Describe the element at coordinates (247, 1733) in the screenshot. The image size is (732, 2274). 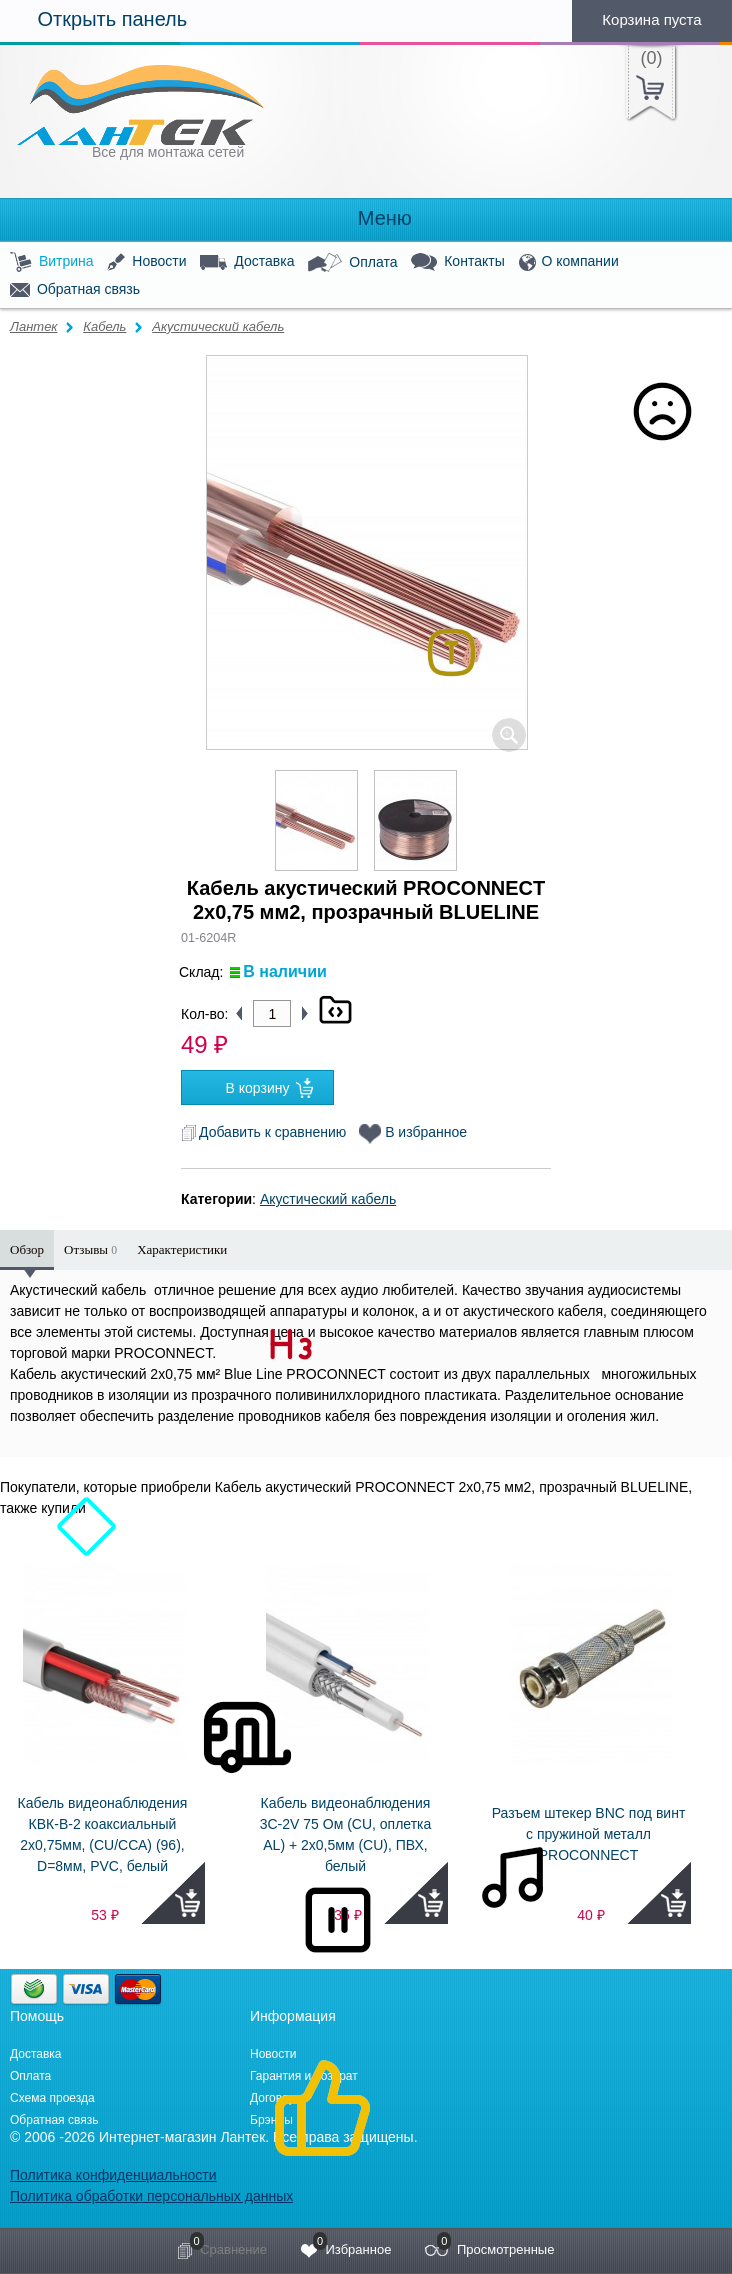
I see `select caravan or RV accommodation` at that location.